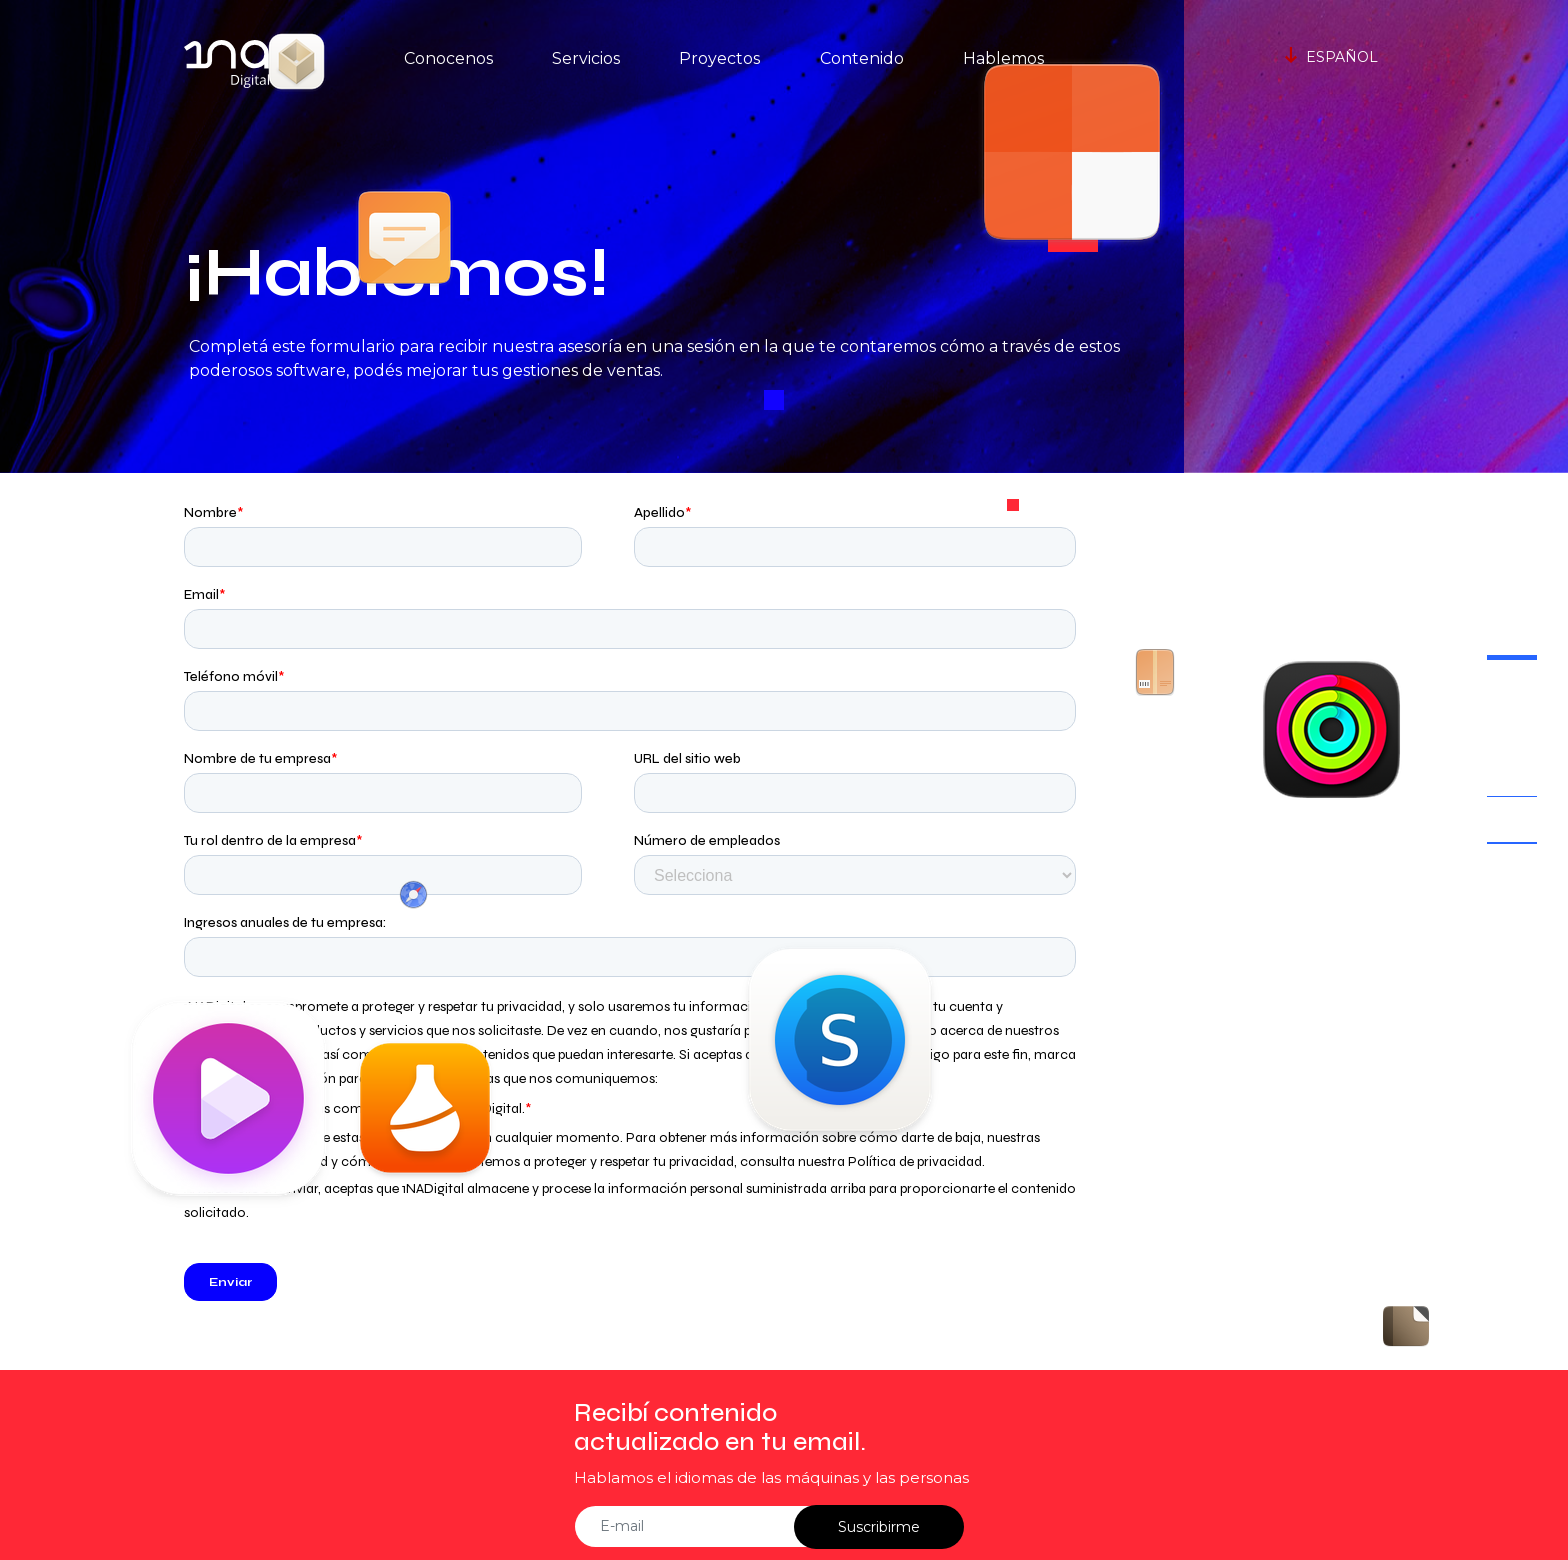 The height and width of the screenshot is (1560, 1568). Describe the element at coordinates (1072, 152) in the screenshot. I see `switch to the bottom-right workspace` at that location.